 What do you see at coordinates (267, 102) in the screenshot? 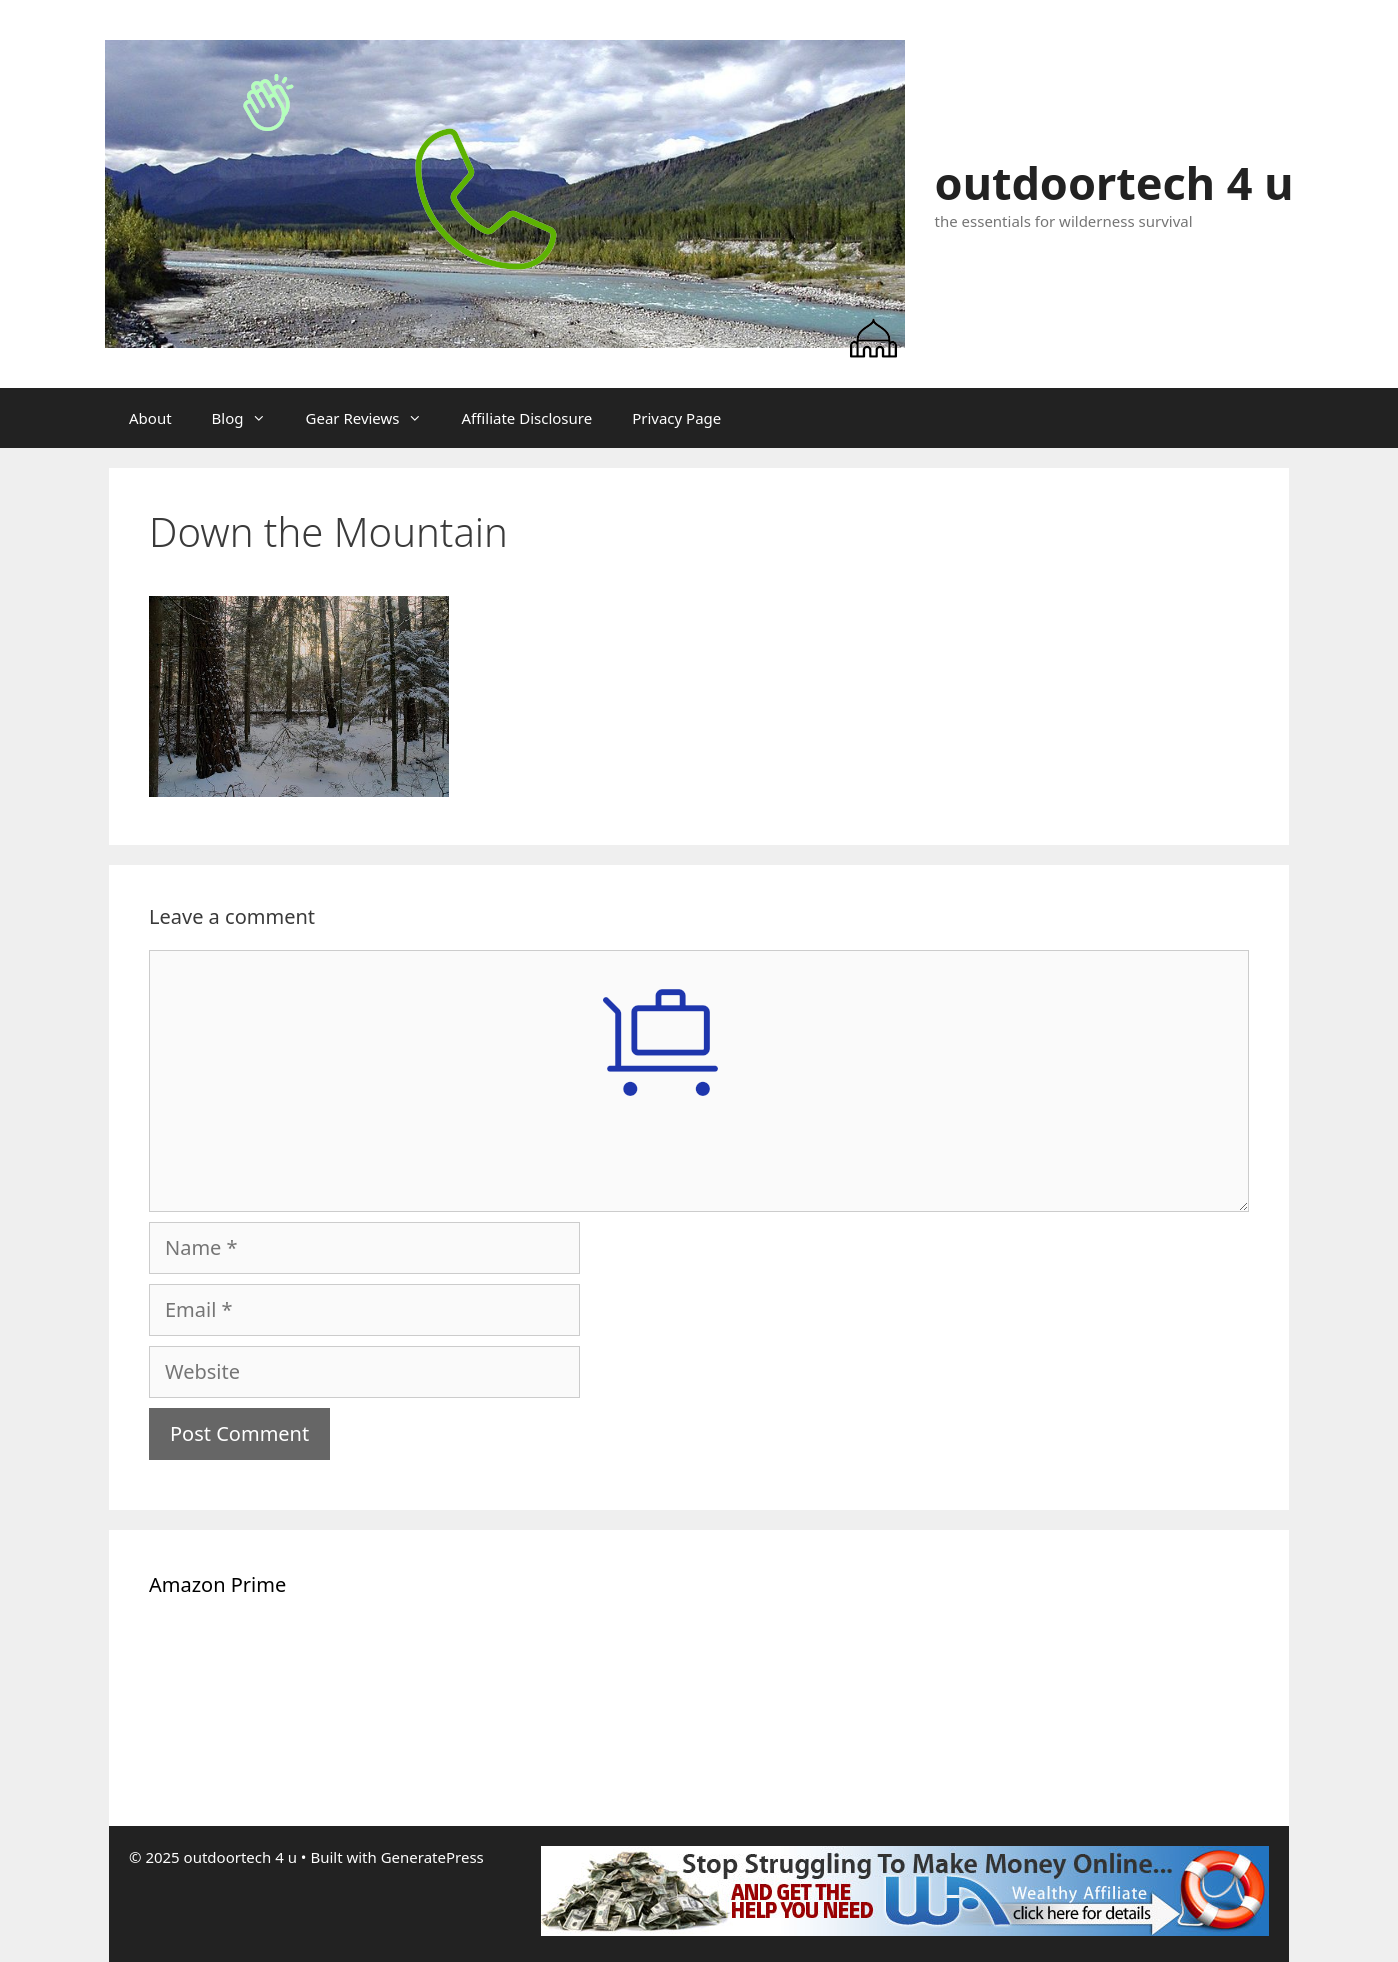
I see `give applause or show appreciation` at bounding box center [267, 102].